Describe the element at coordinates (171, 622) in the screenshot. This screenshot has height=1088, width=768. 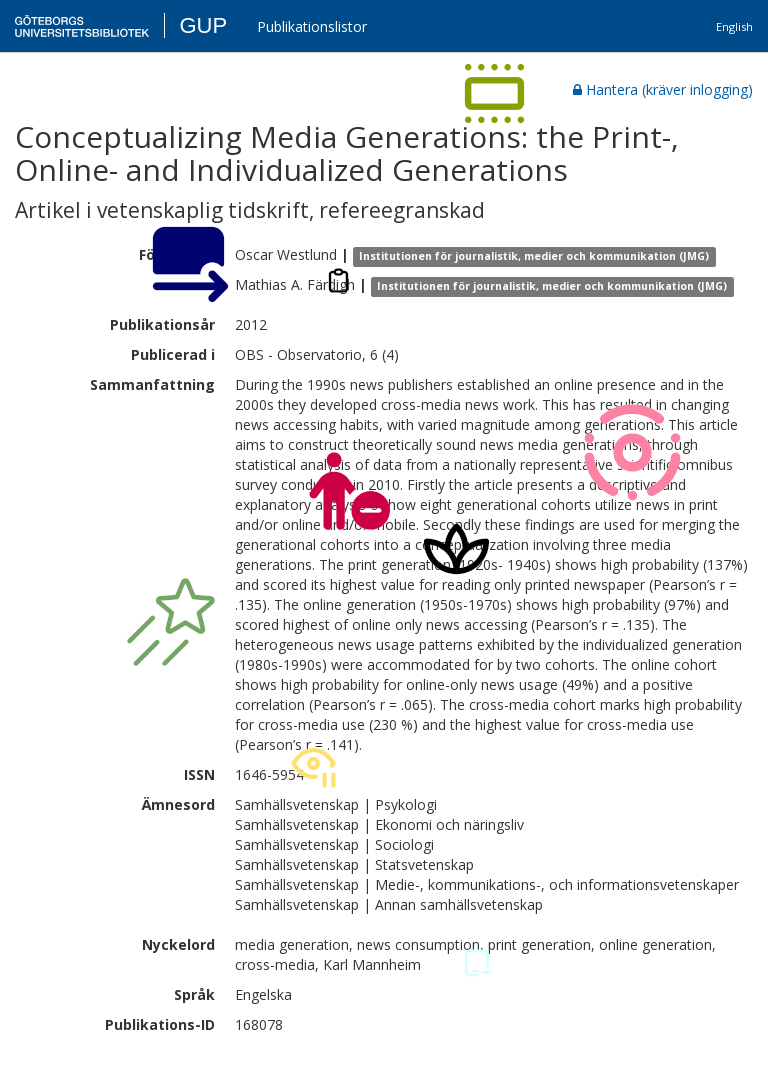
I see `add to favorites or wishlist` at that location.